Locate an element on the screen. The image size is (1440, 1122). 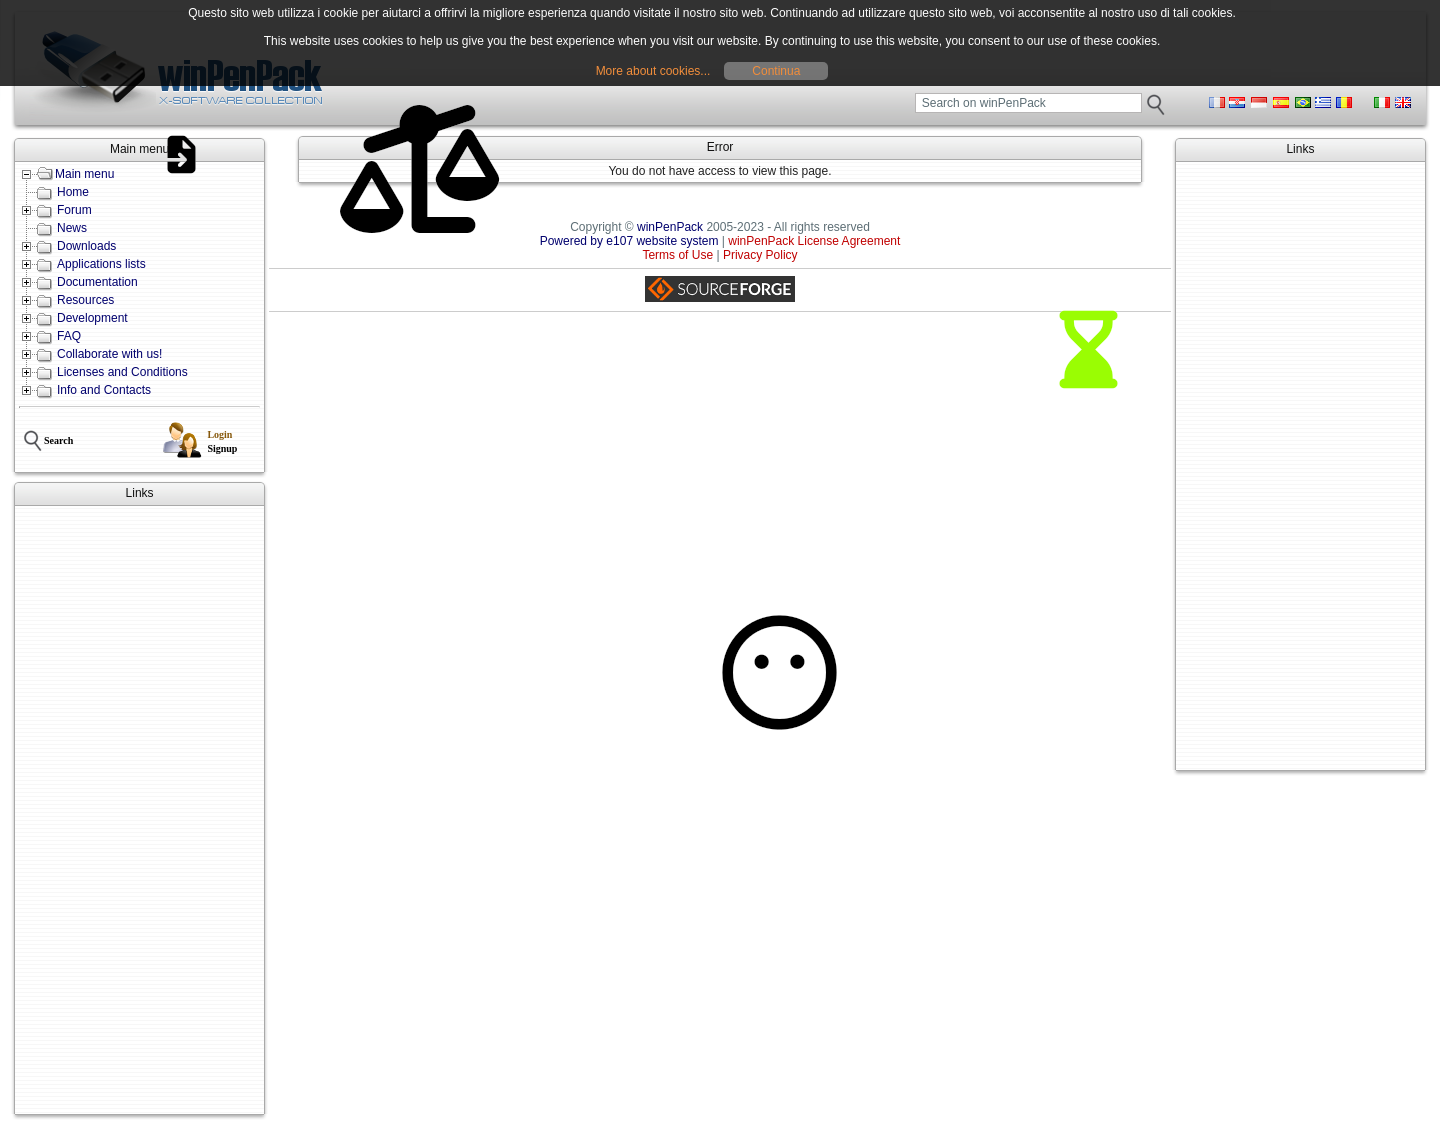
indicates time has expired or countdown complete is located at coordinates (1088, 349).